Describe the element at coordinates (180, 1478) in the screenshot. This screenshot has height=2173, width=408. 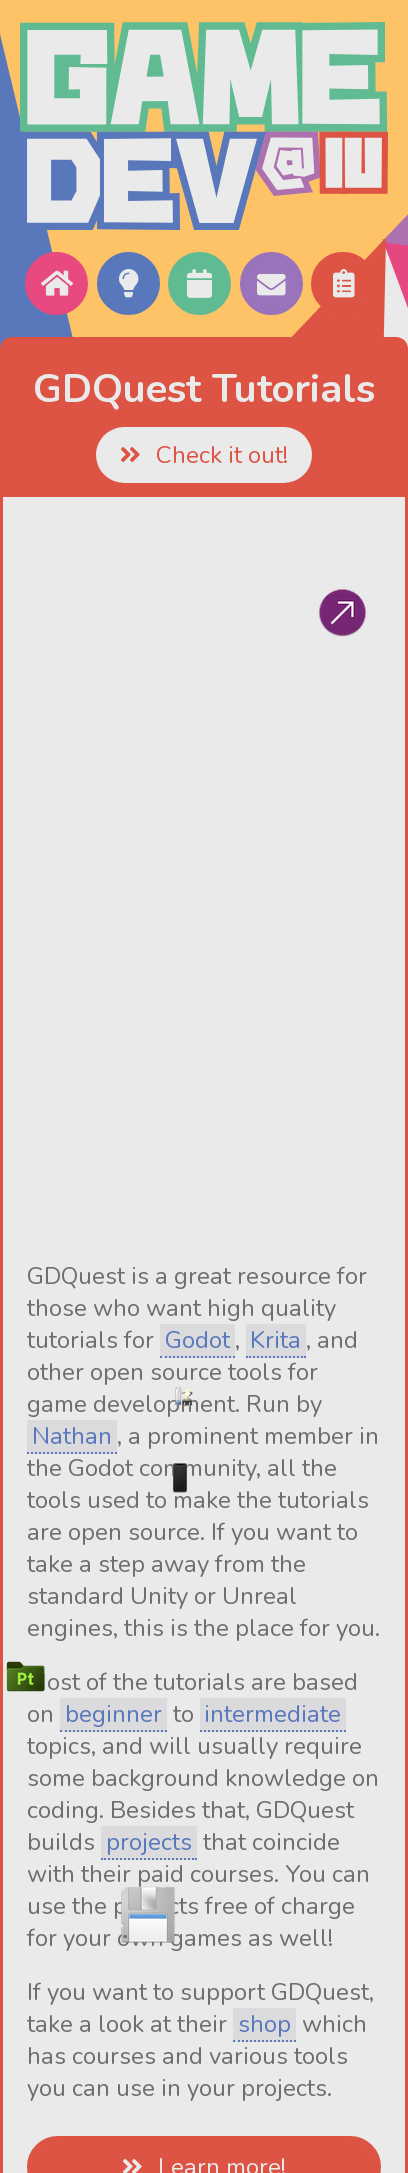
I see `connected iPhone device` at that location.